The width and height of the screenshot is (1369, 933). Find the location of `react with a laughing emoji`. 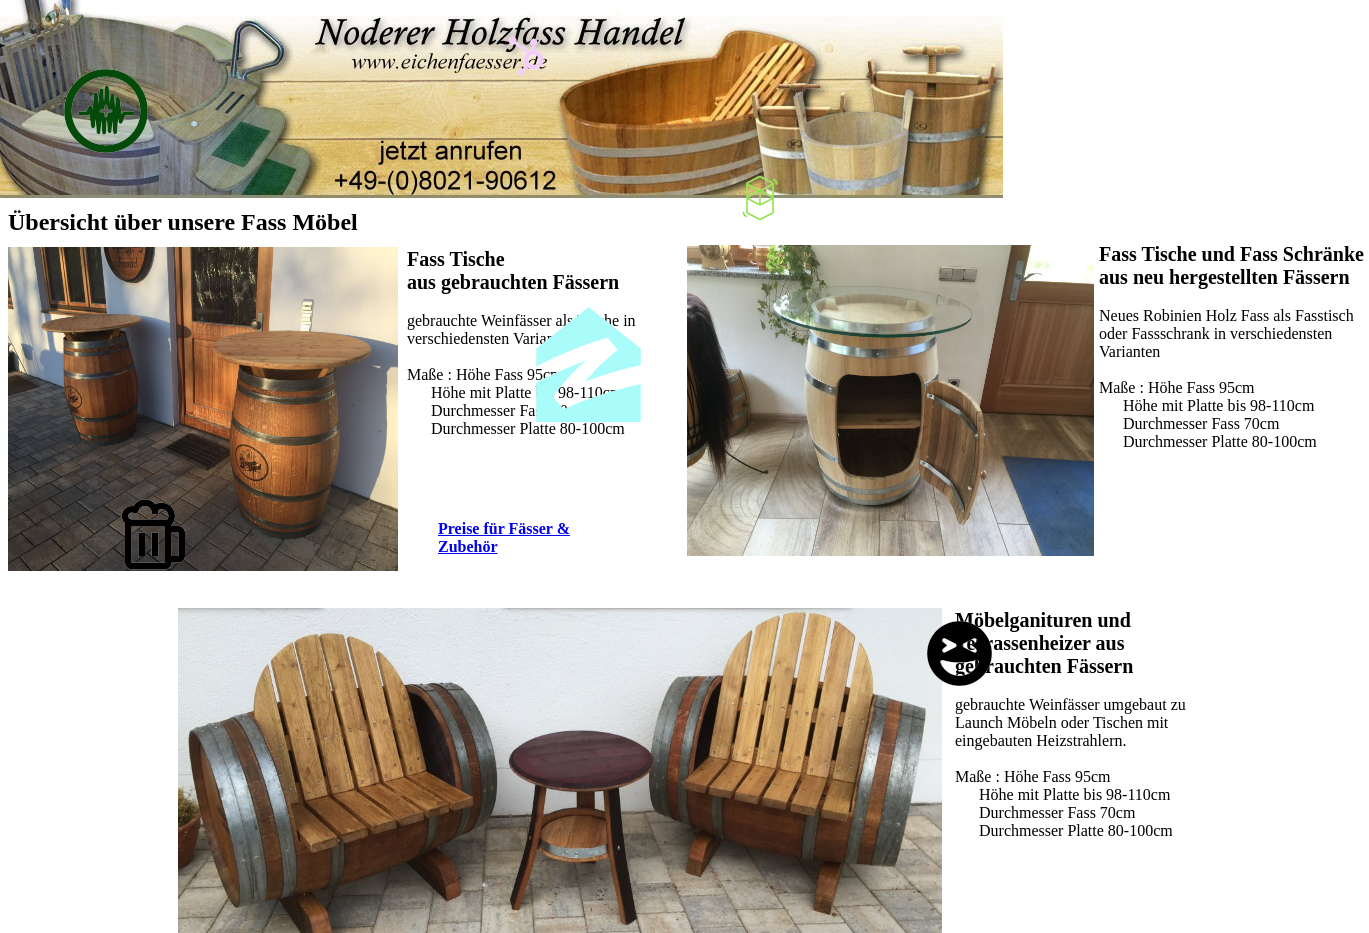

react with a laughing emoji is located at coordinates (959, 653).